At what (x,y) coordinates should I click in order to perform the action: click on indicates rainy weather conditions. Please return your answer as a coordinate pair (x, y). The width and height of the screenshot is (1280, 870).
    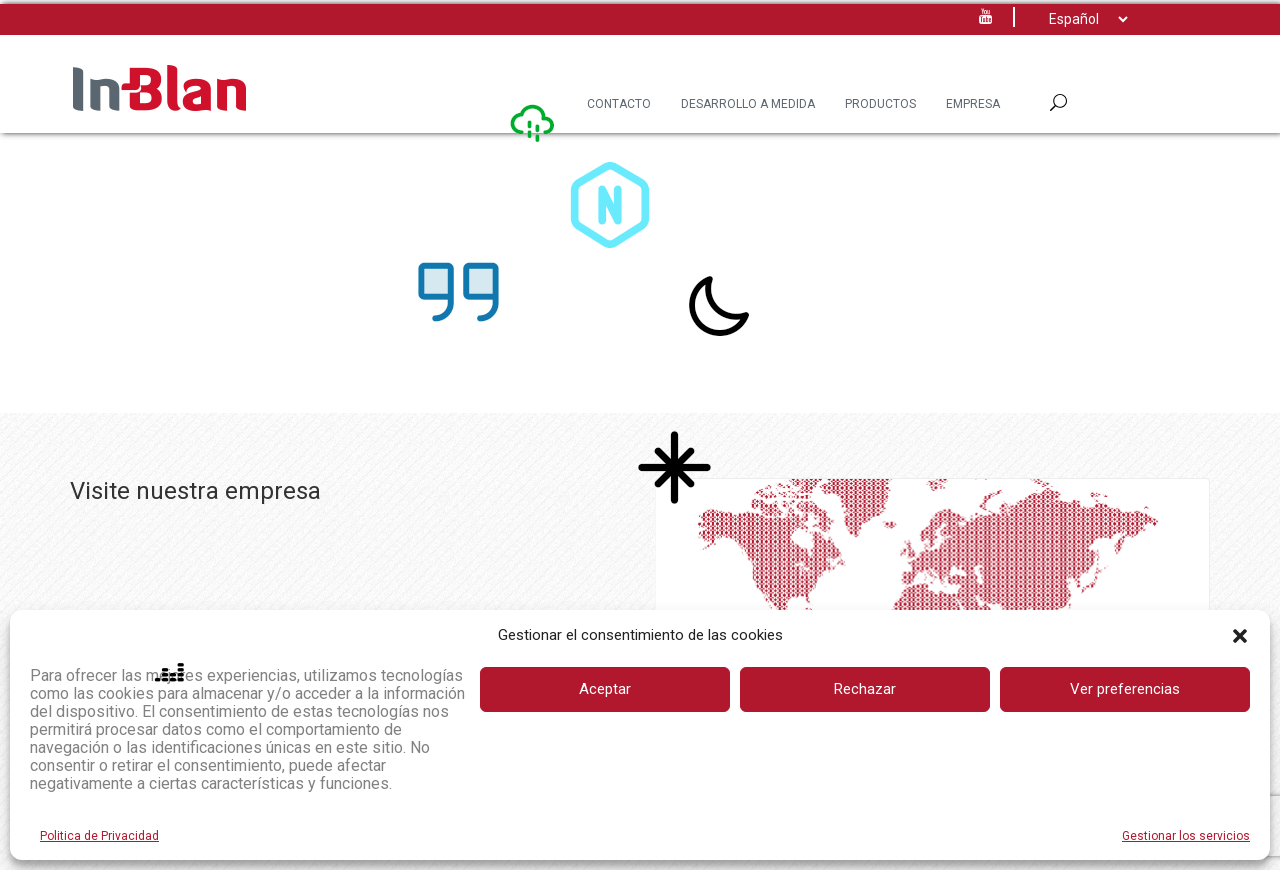
    Looking at the image, I should click on (531, 120).